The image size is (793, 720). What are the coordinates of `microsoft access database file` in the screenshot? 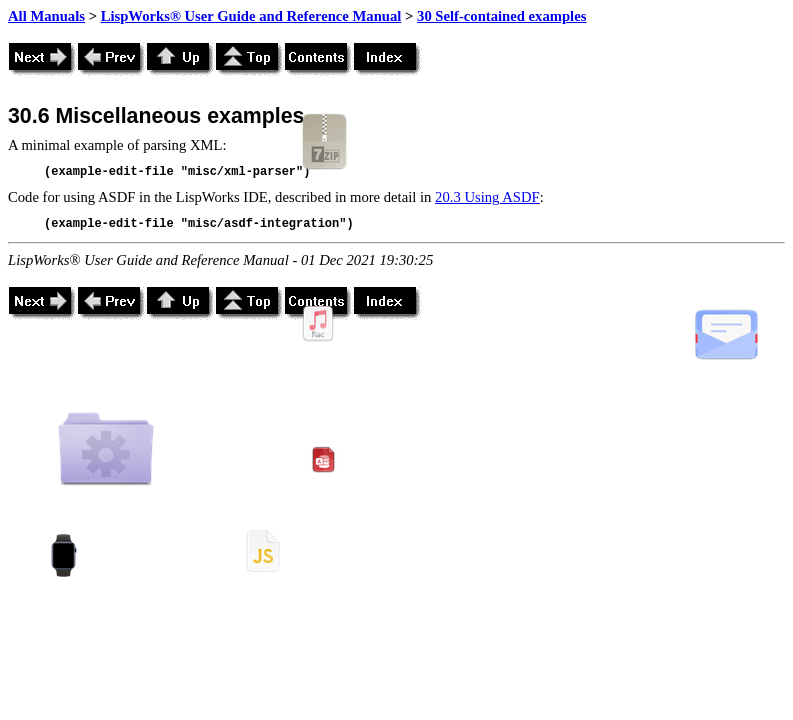 It's located at (323, 459).